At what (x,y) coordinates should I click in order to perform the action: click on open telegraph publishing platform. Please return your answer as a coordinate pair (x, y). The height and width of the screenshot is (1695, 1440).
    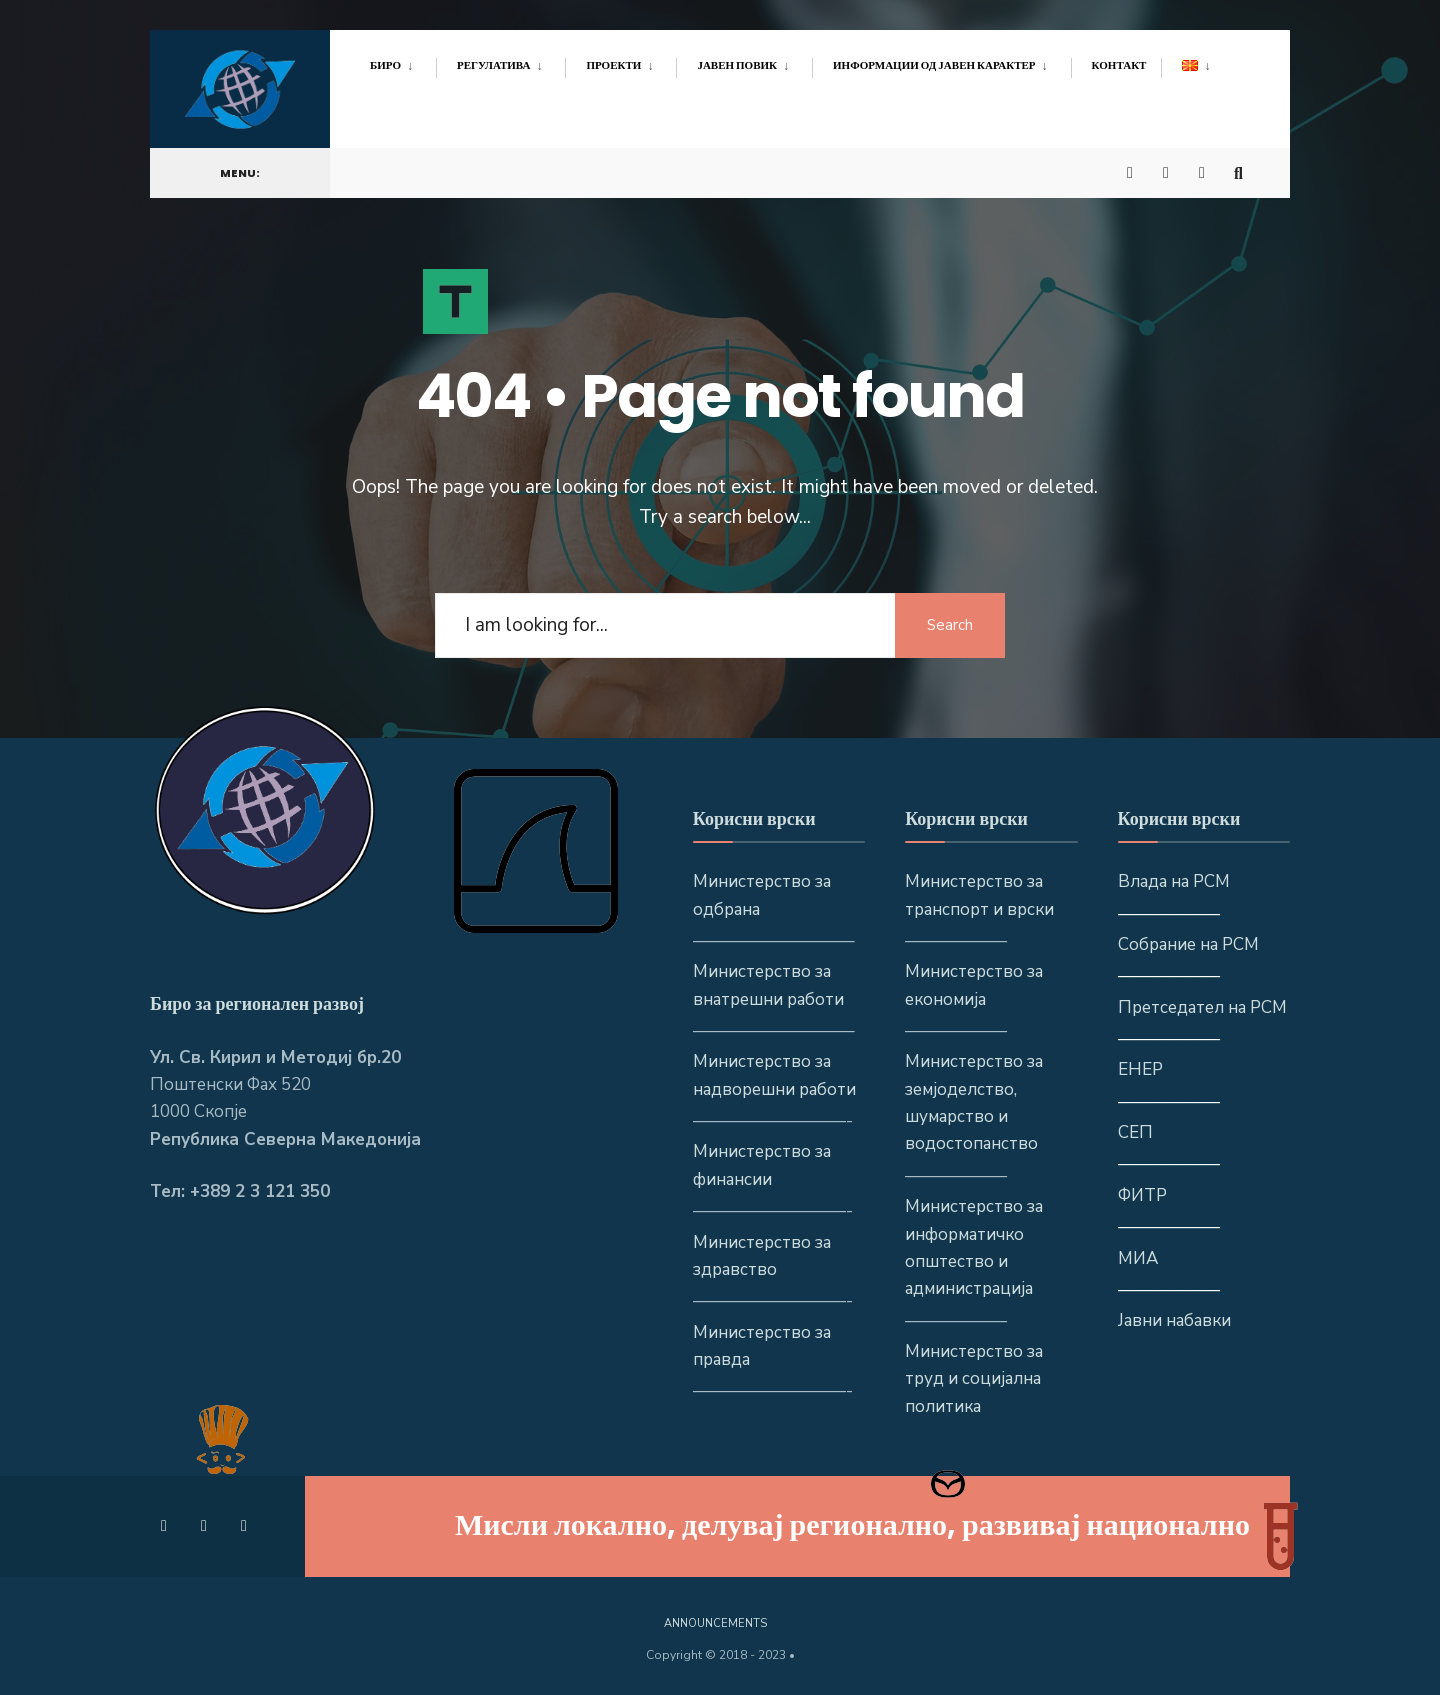
    Looking at the image, I should click on (455, 301).